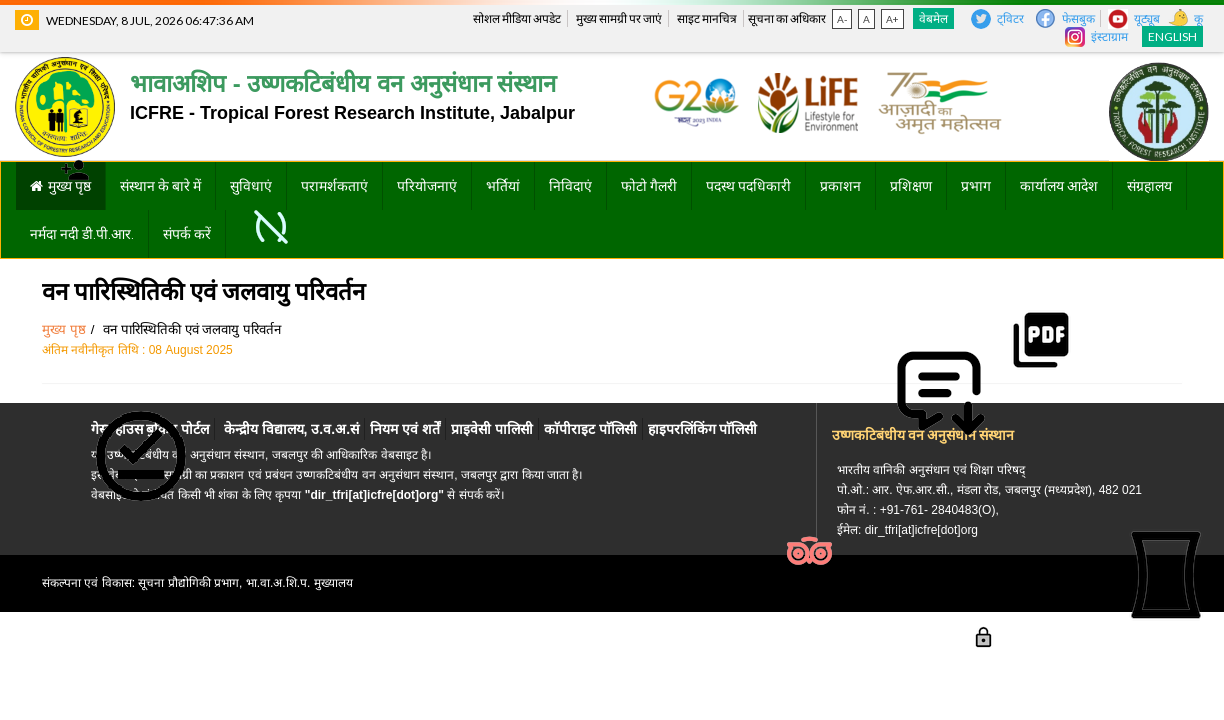  Describe the element at coordinates (809, 550) in the screenshot. I see `view tripadvisor reviews and ratings` at that location.